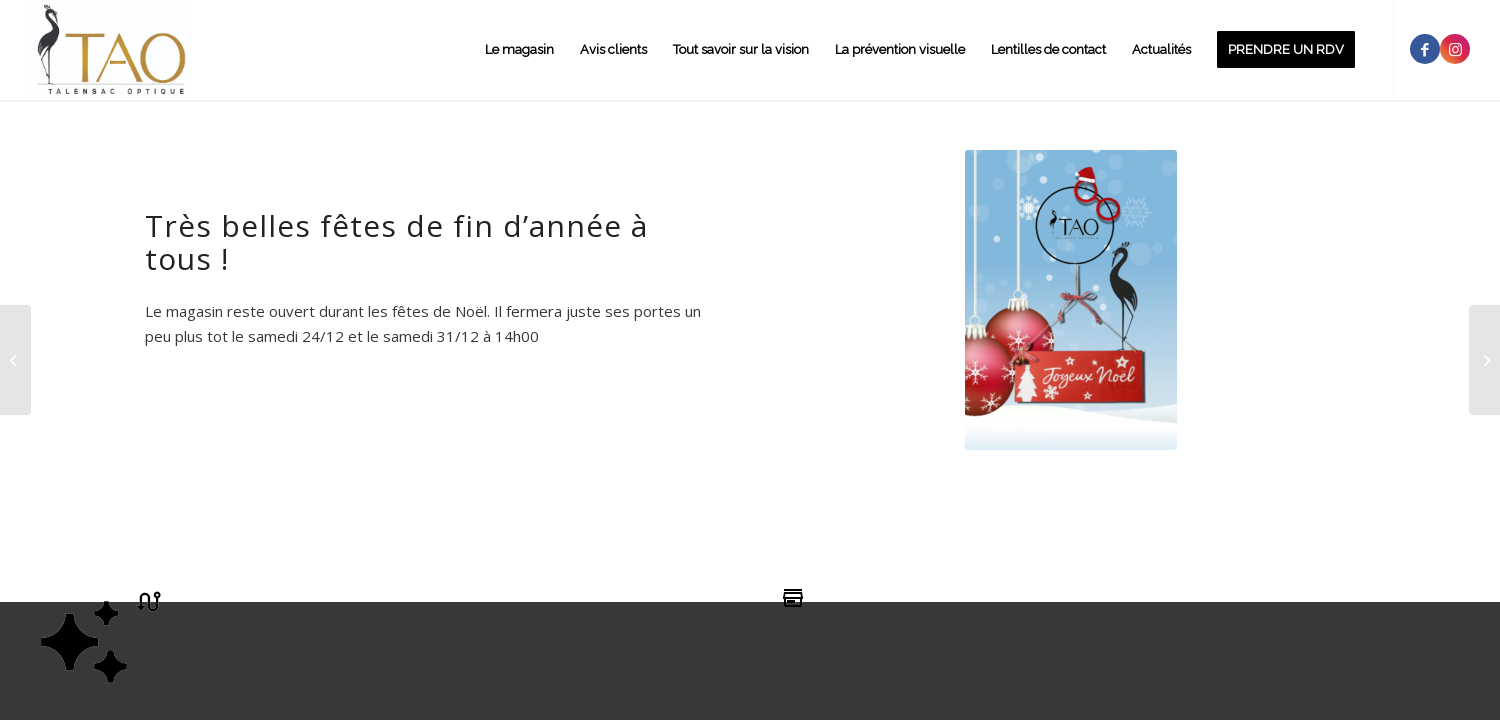 This screenshot has width=1500, height=720. I want to click on indicates AI-generated or enhanced content, so click(86, 642).